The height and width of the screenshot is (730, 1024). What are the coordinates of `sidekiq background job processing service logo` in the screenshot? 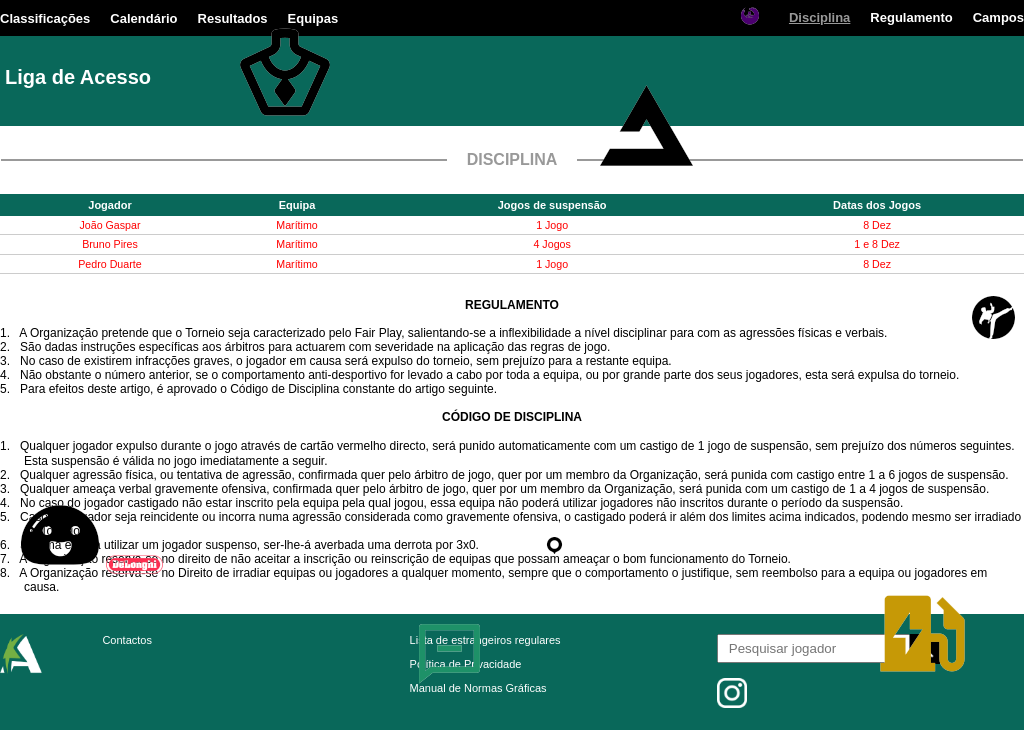 It's located at (993, 317).